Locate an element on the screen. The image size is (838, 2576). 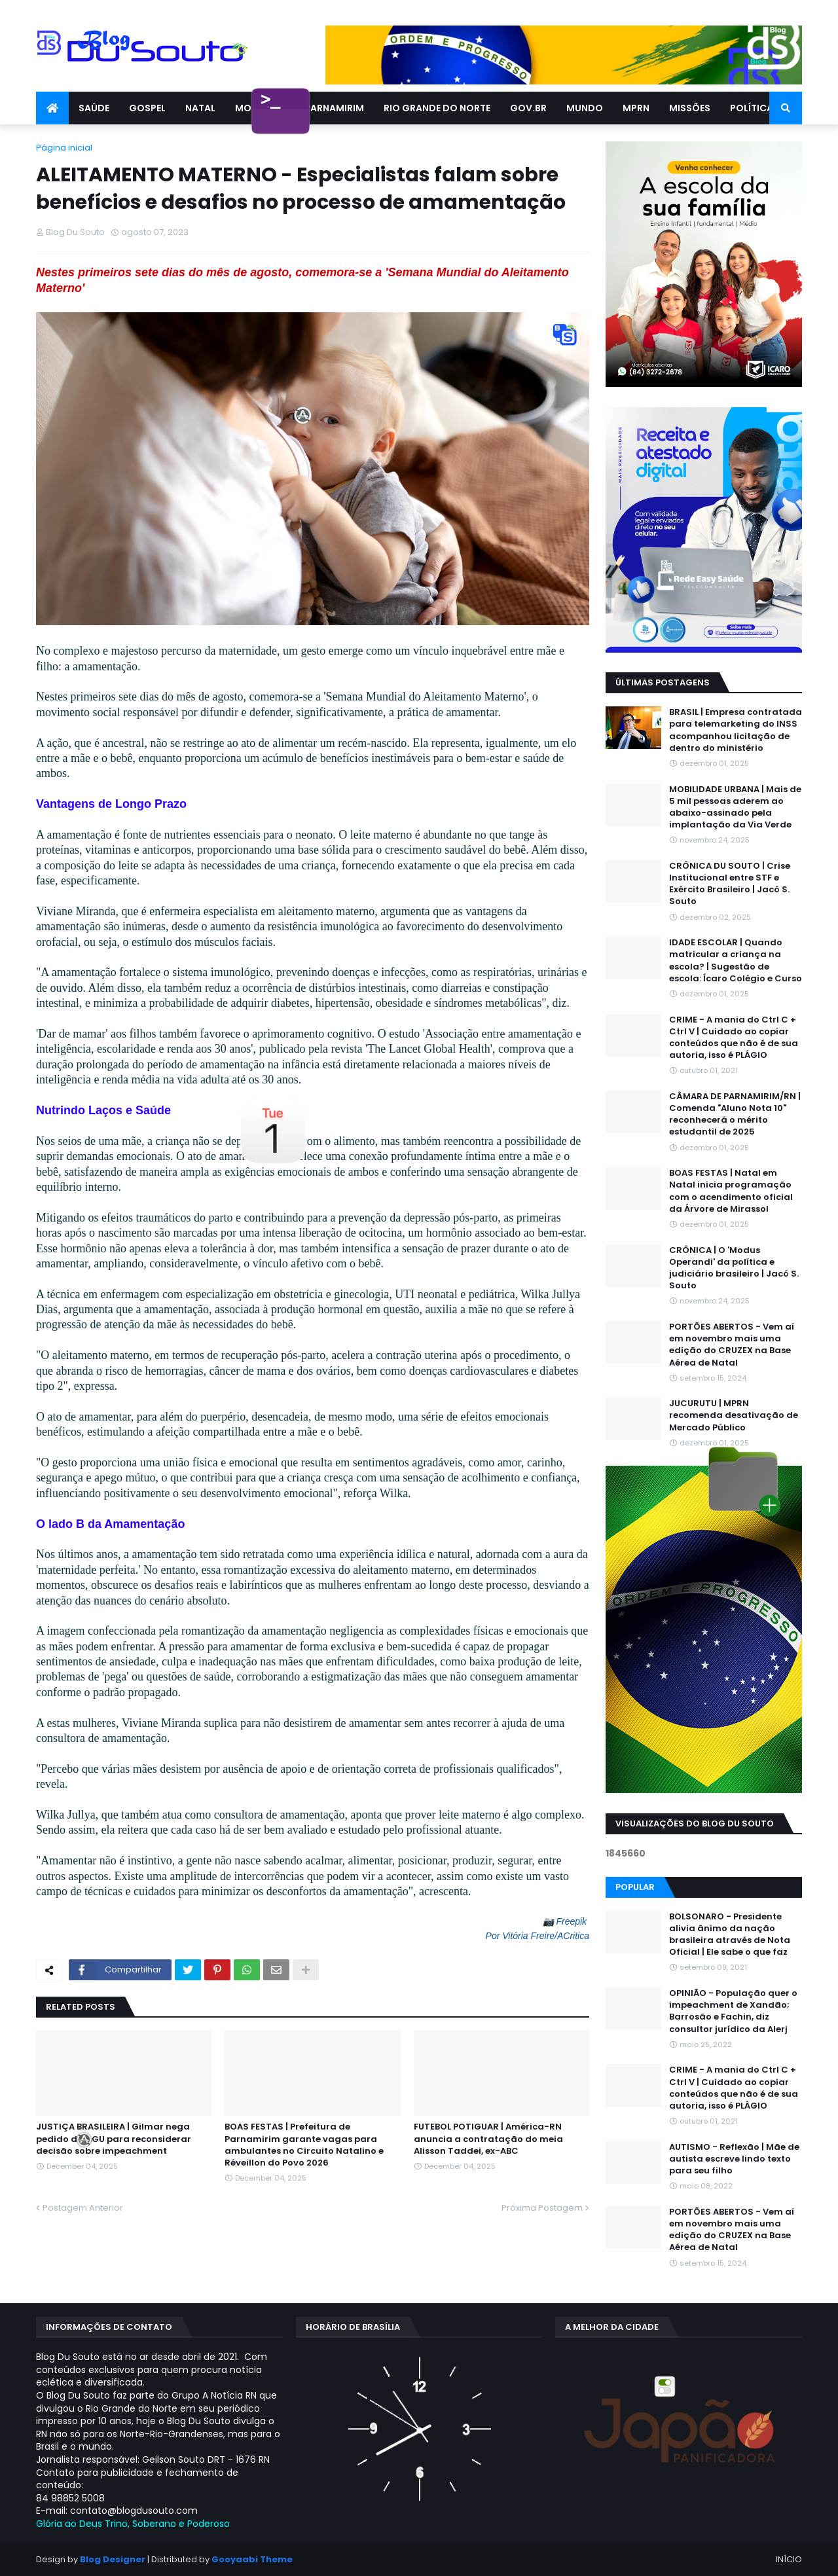
open terminal with root/administrator privileges is located at coordinates (280, 111).